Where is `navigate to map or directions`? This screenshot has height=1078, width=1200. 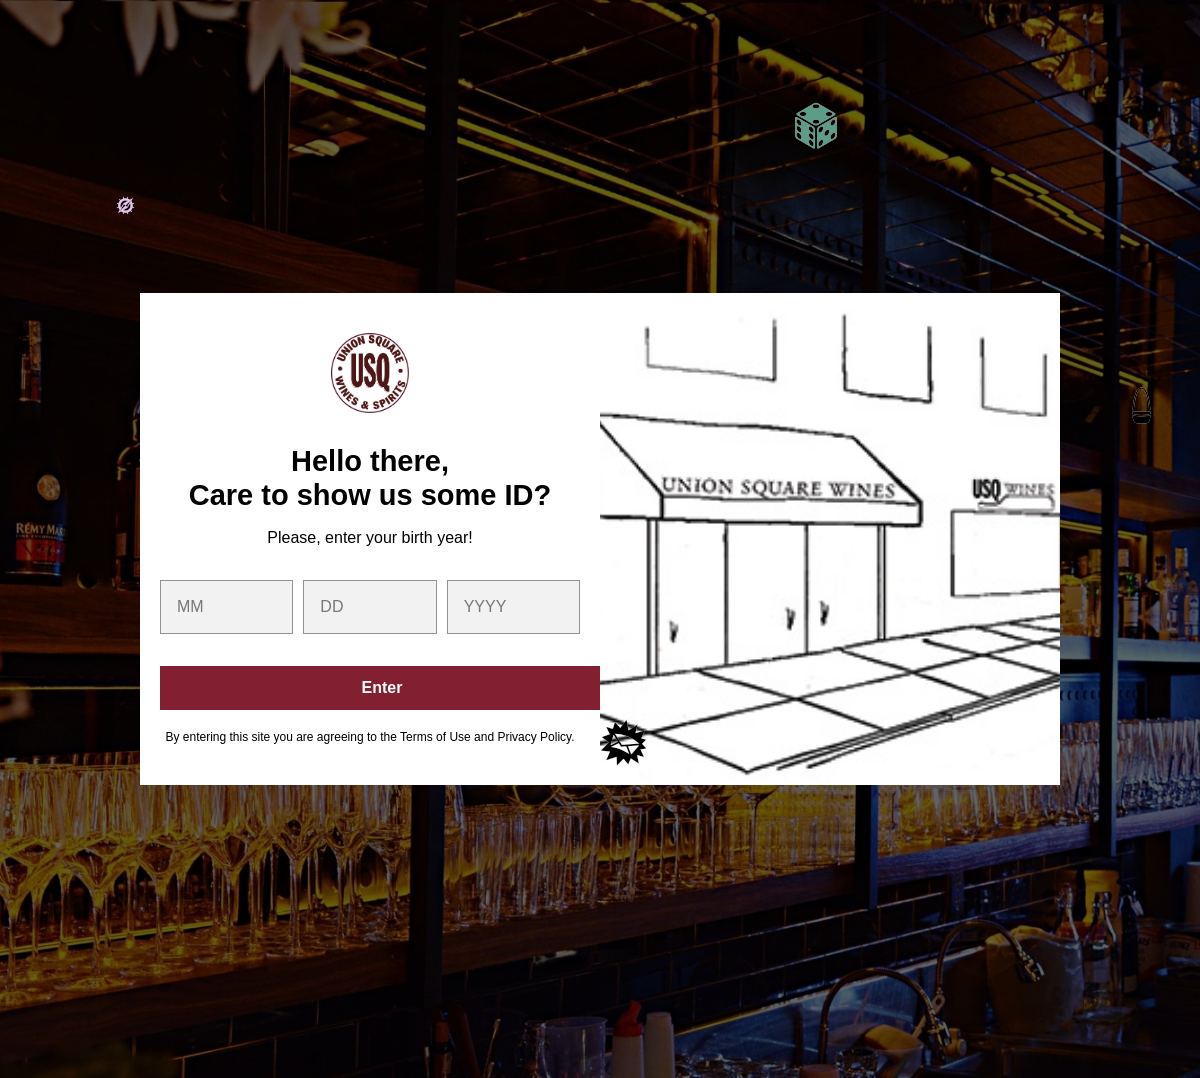
navigate to map or directions is located at coordinates (125, 205).